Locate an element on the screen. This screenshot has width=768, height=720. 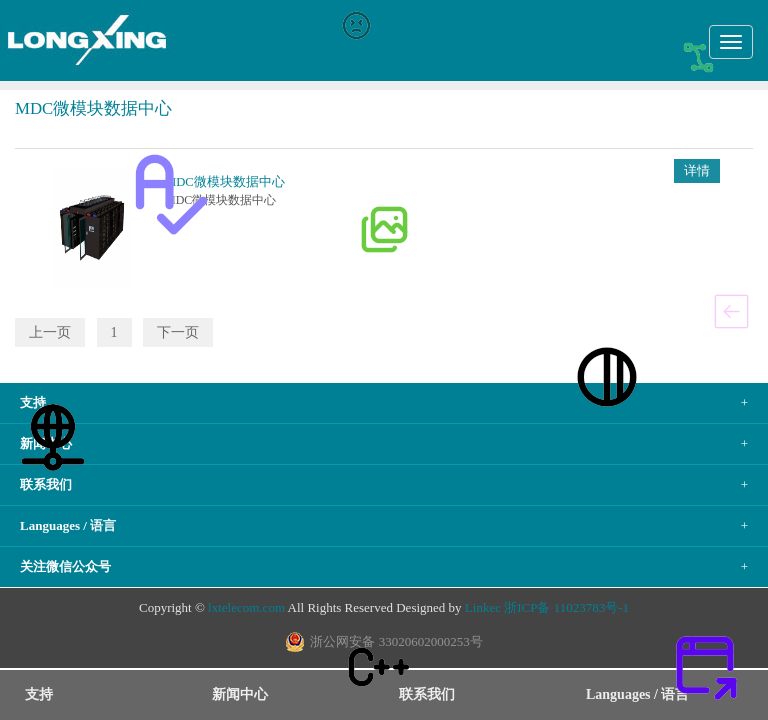
view network connection status is located at coordinates (53, 436).